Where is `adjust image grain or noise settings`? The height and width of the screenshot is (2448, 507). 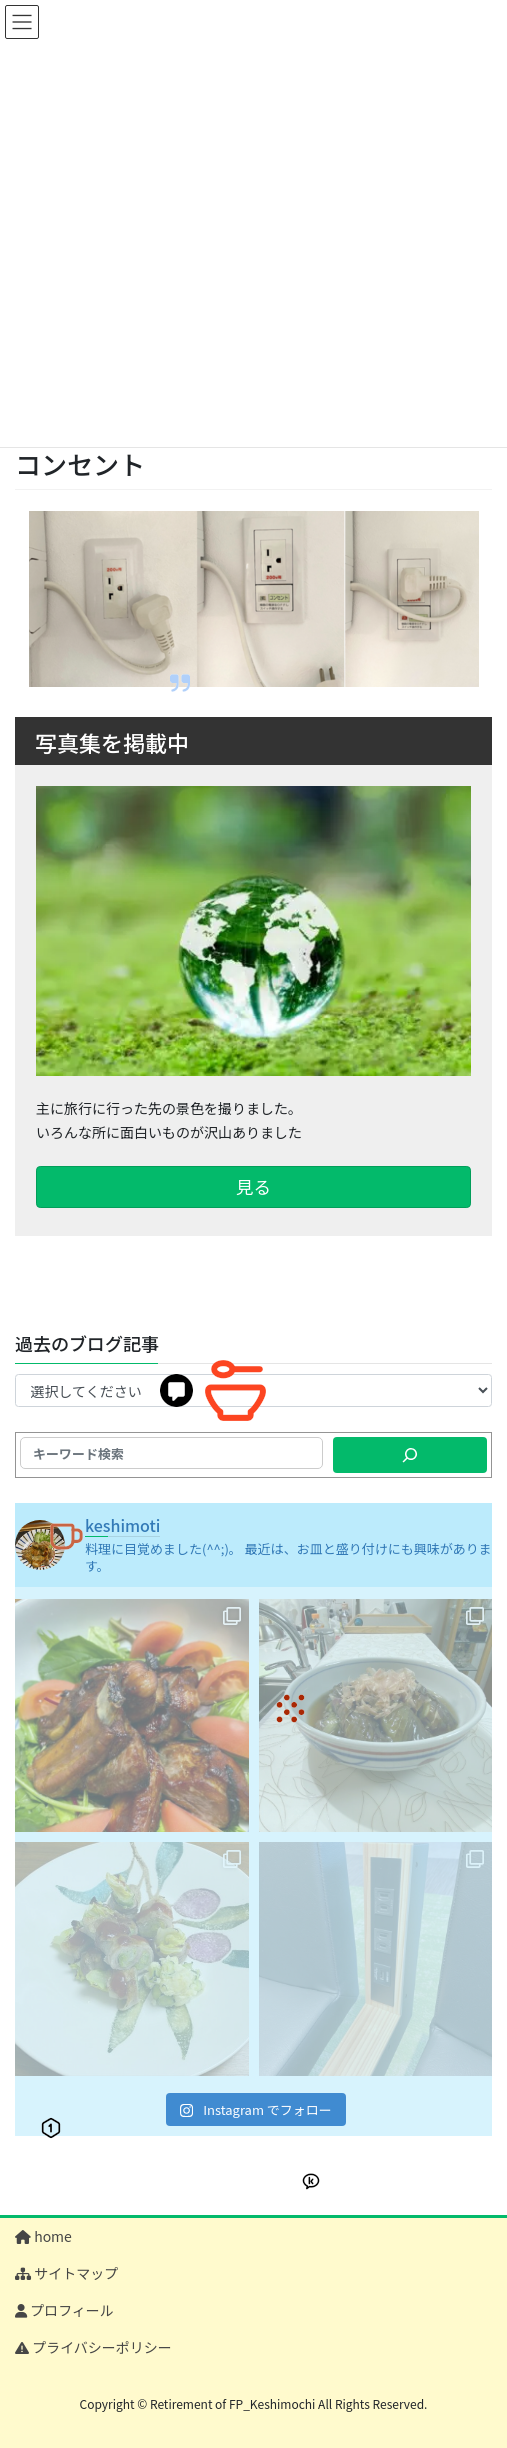 adjust image grain or noise settings is located at coordinates (290, 1708).